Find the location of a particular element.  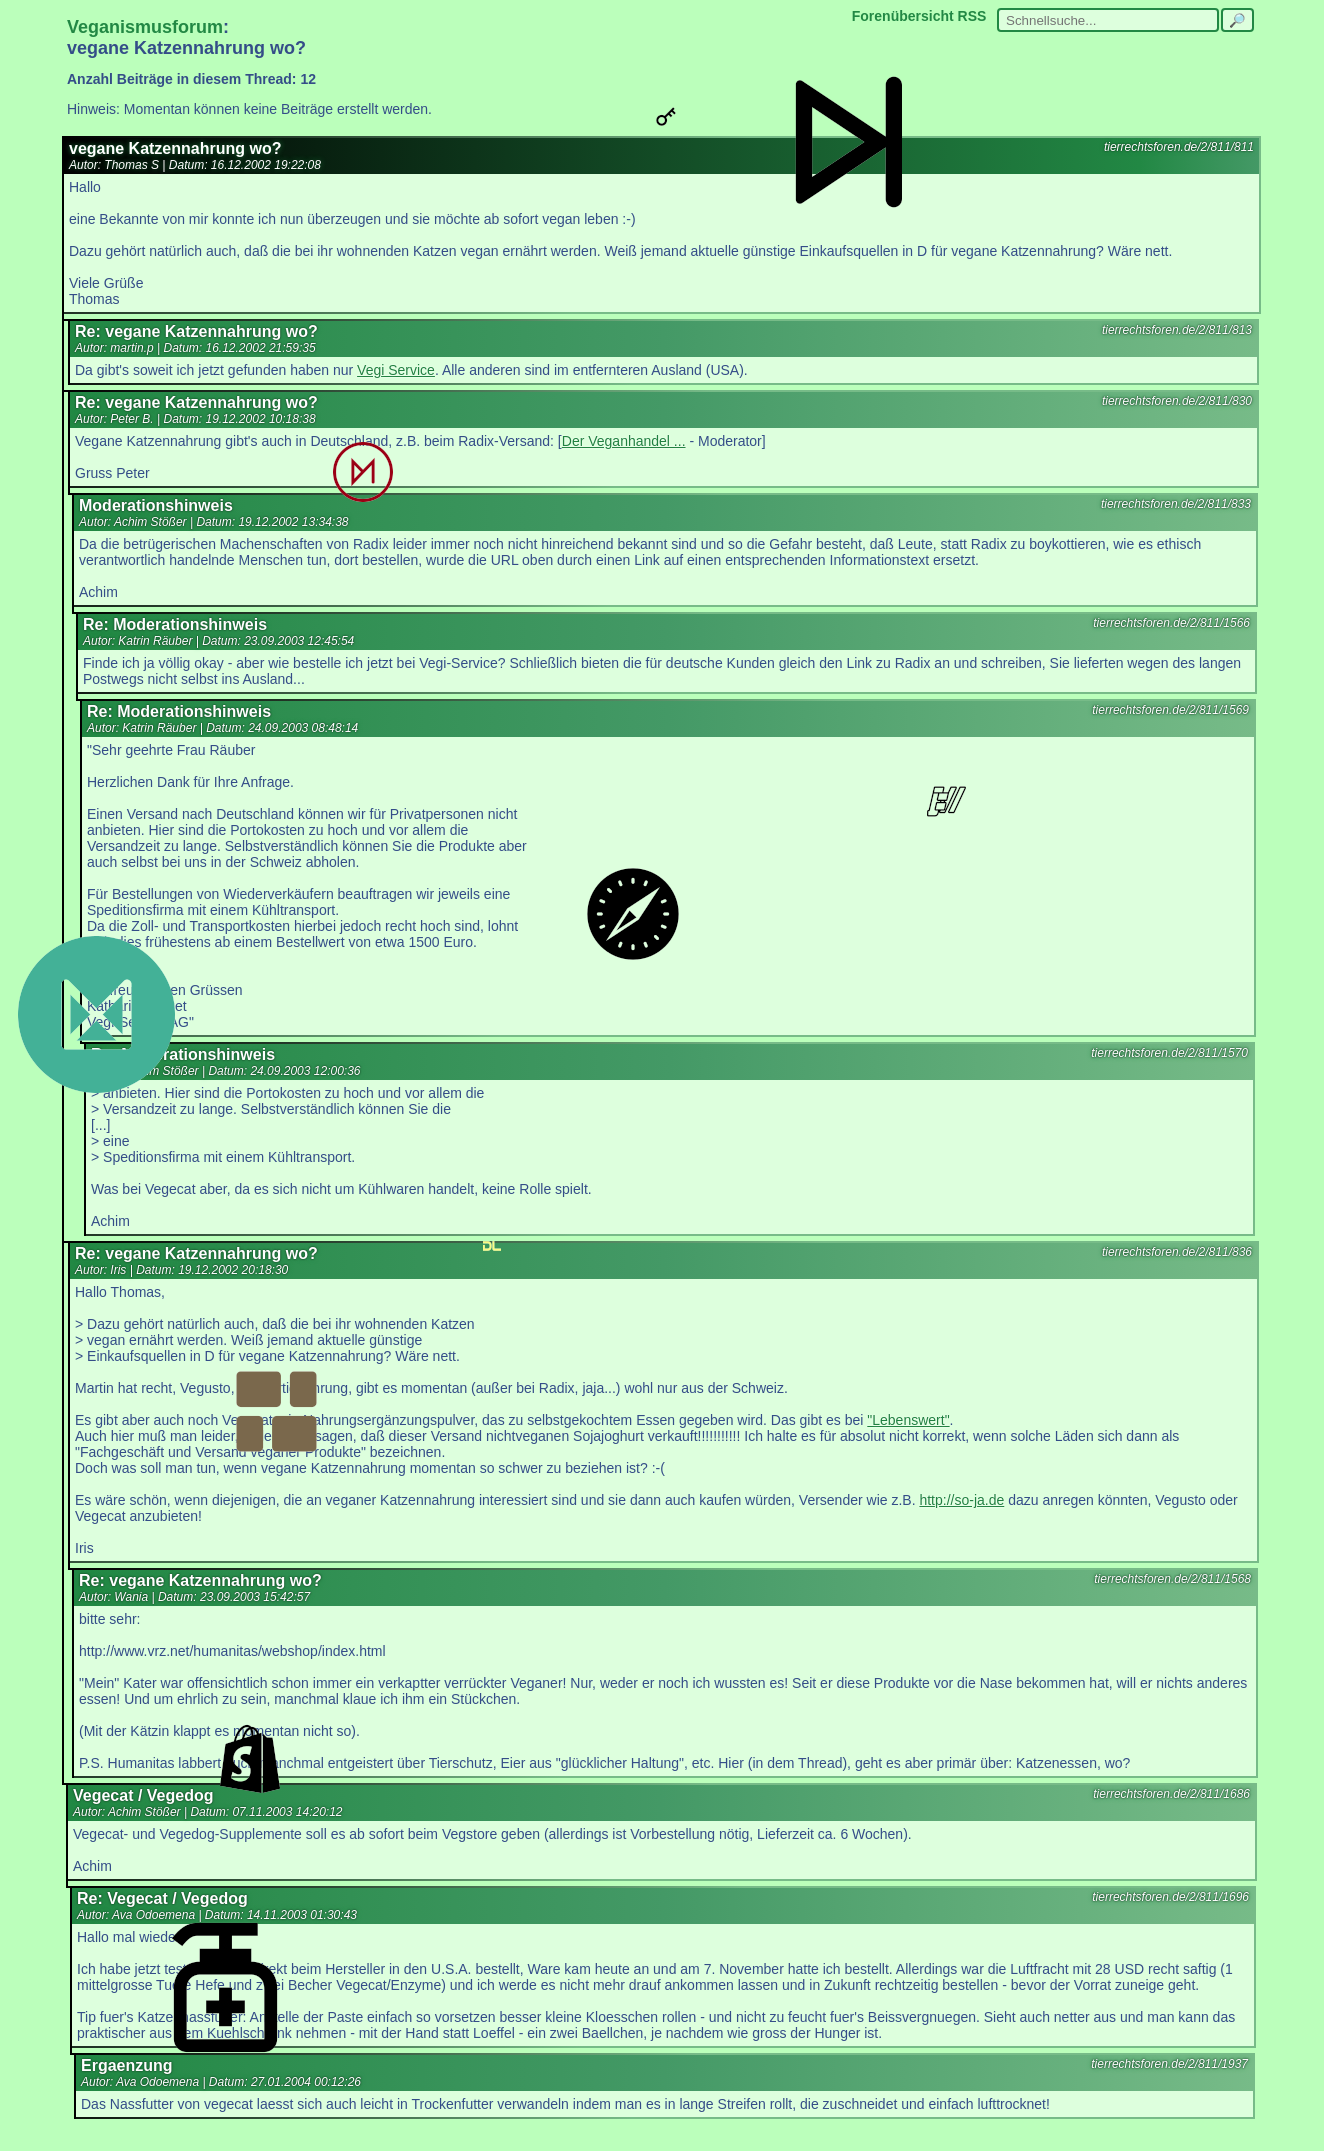

osmc media center application logo is located at coordinates (363, 472).